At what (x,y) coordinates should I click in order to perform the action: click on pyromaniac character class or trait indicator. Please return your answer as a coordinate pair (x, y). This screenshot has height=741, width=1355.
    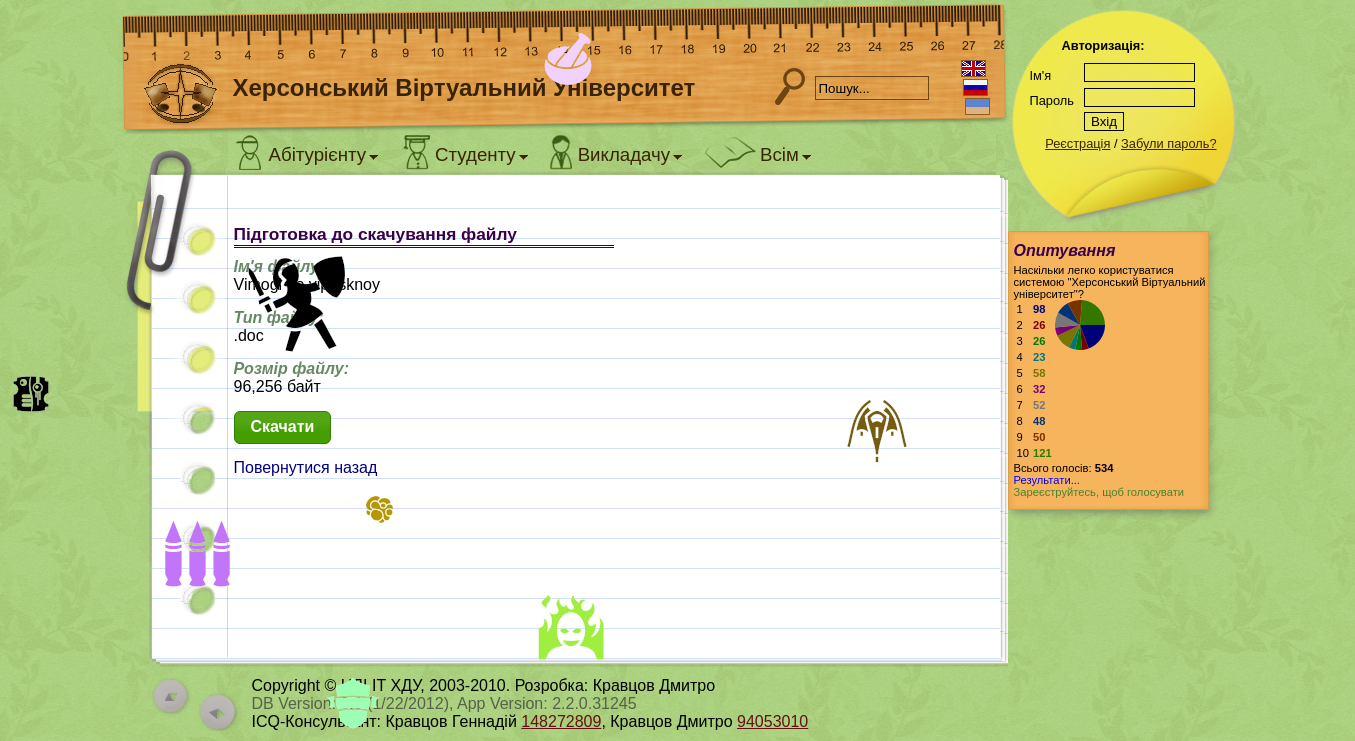
    Looking at the image, I should click on (571, 627).